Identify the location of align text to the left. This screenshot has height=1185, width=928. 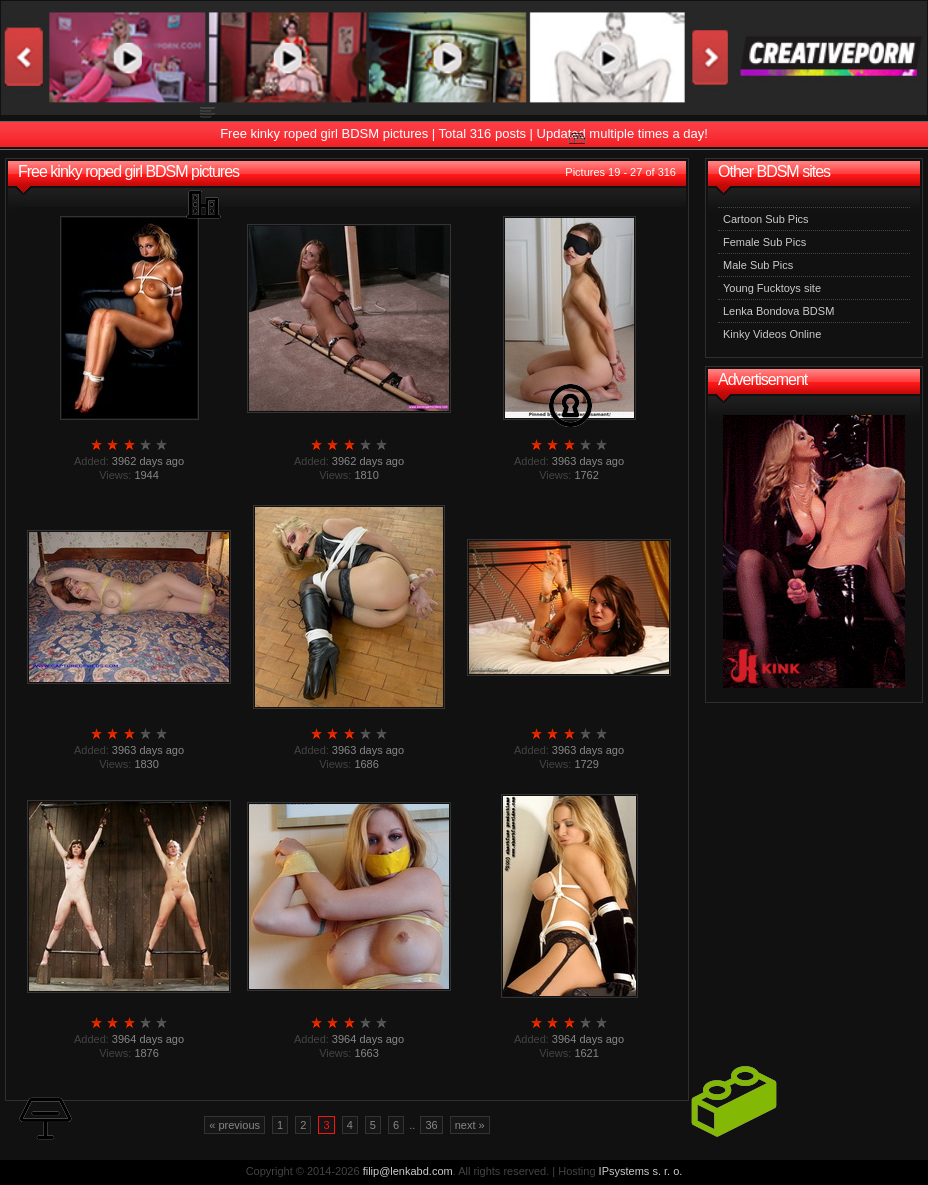
(207, 112).